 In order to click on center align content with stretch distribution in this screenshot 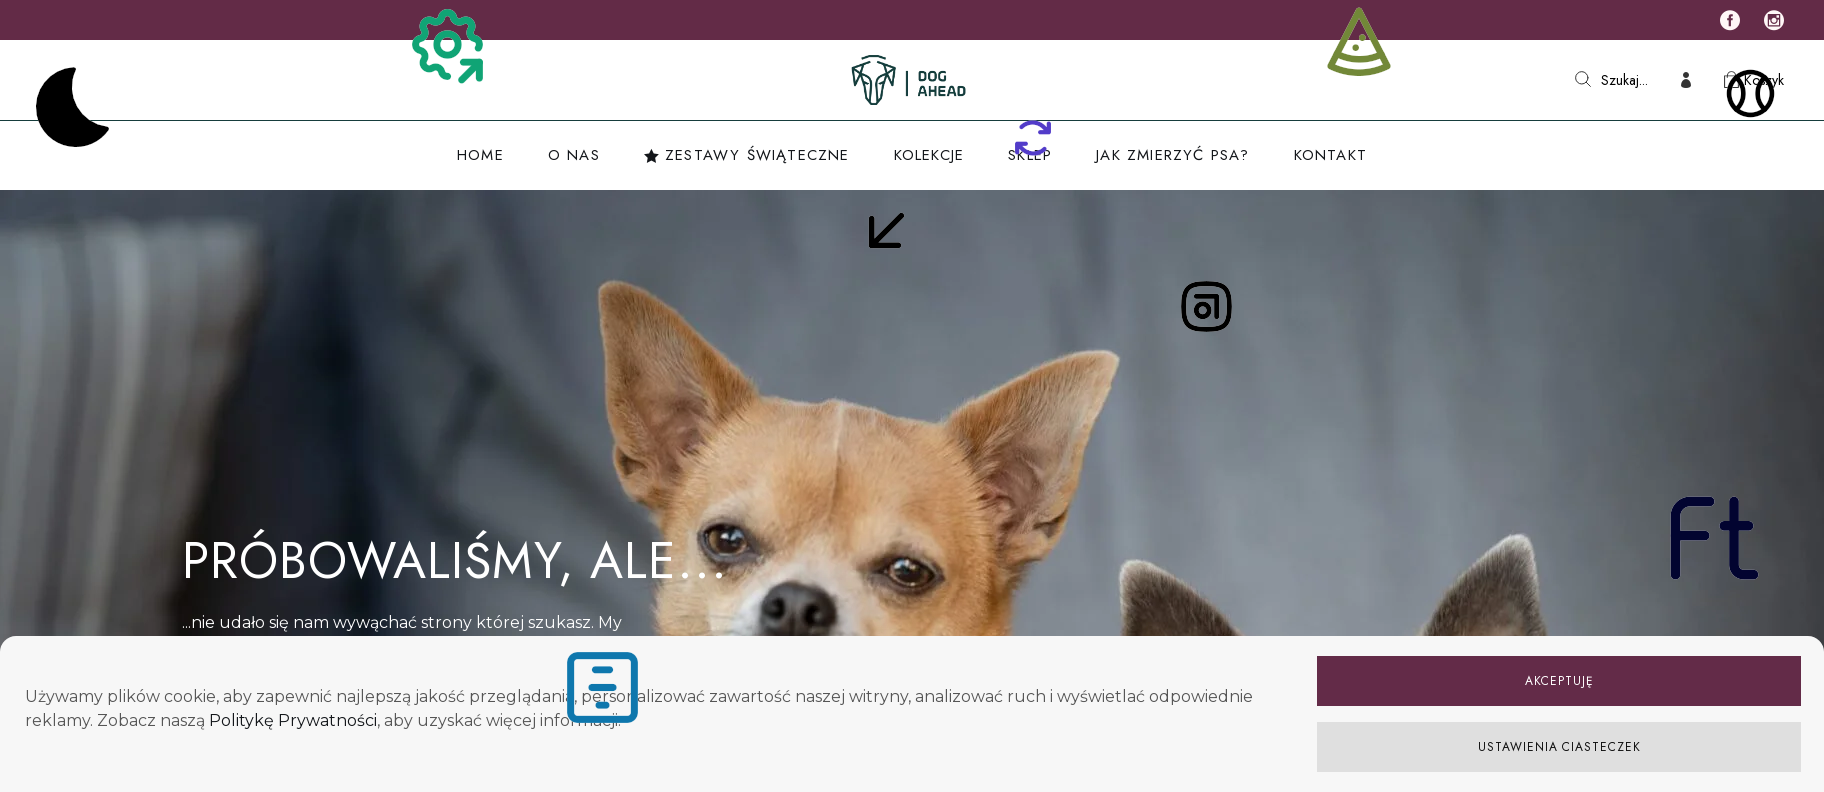, I will do `click(602, 687)`.